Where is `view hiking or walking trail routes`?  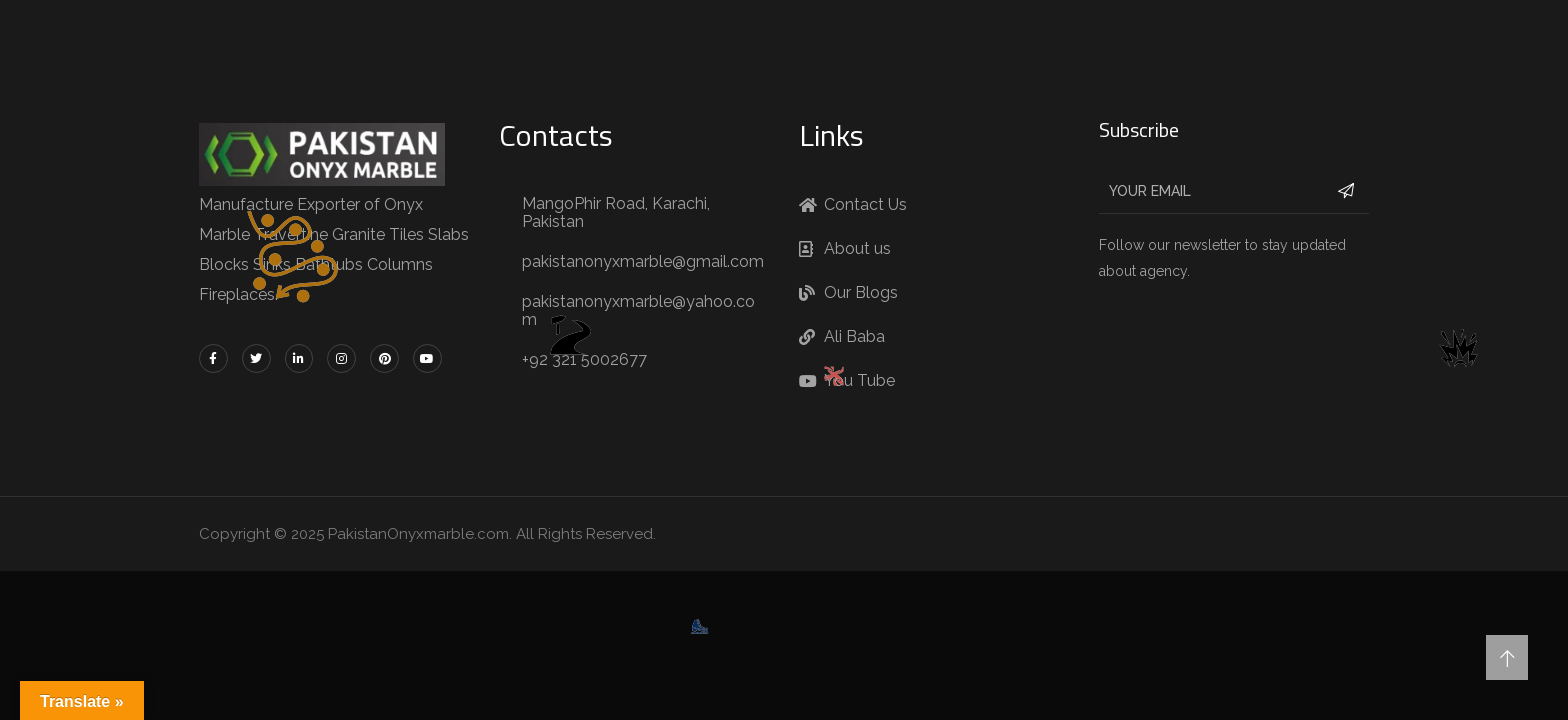
view hiking or walking trail routes is located at coordinates (570, 334).